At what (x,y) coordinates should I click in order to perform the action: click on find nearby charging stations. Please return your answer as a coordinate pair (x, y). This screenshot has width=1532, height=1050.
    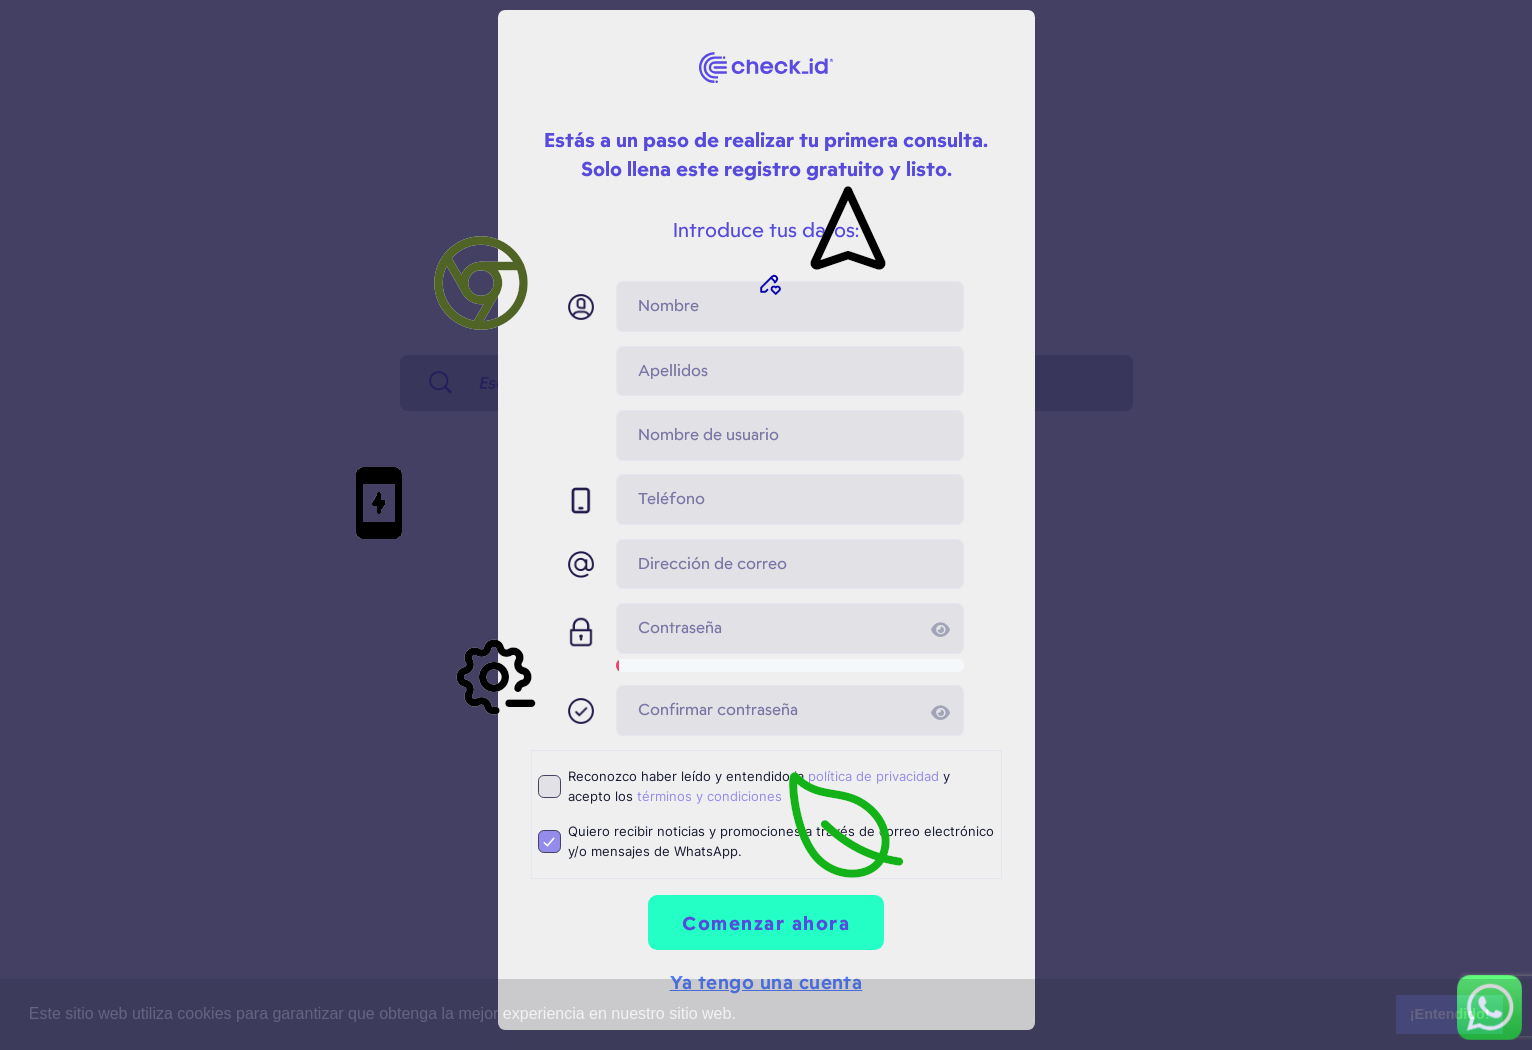
    Looking at the image, I should click on (379, 503).